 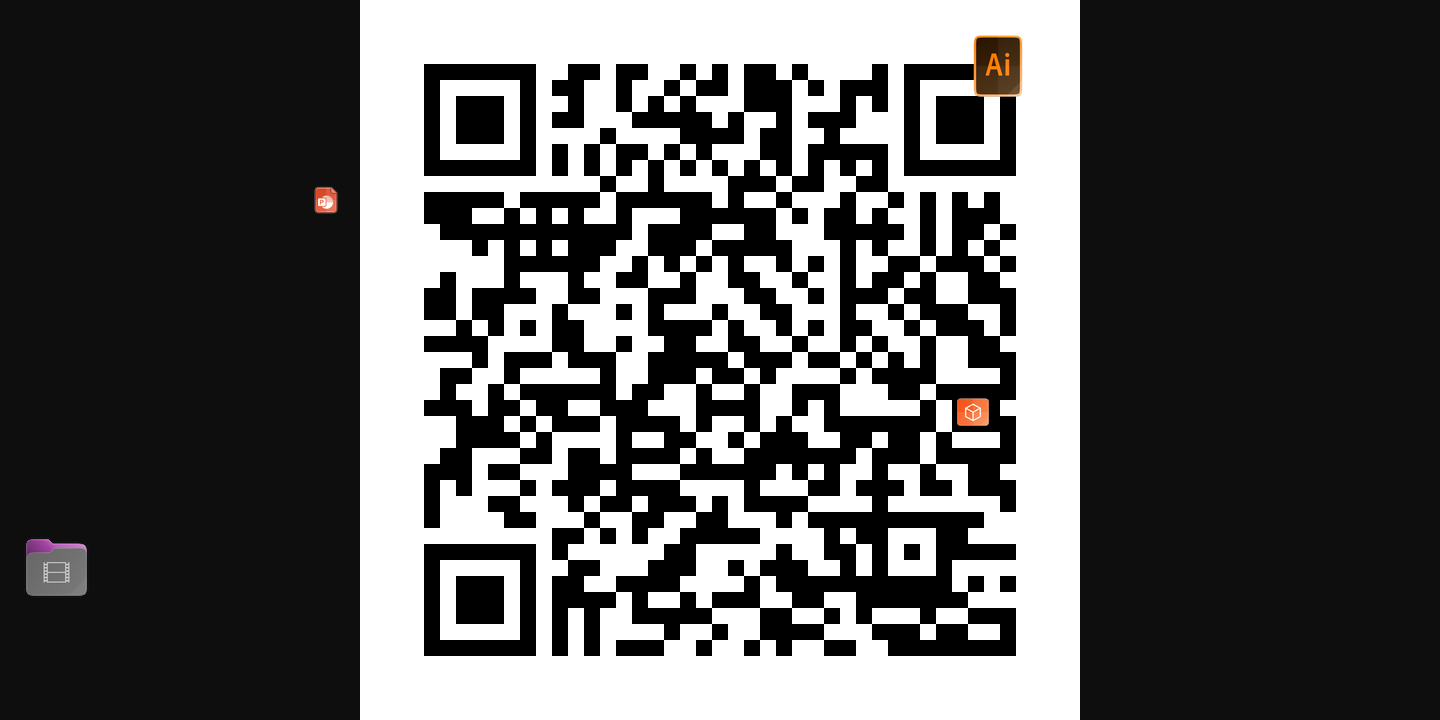 I want to click on open an Adobe Illustrator file, so click(x=998, y=66).